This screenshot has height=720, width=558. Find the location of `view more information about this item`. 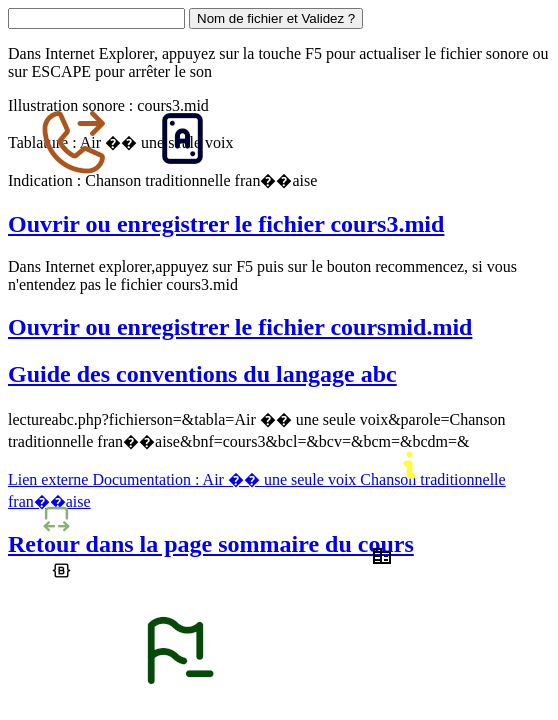

view more information about this item is located at coordinates (409, 463).